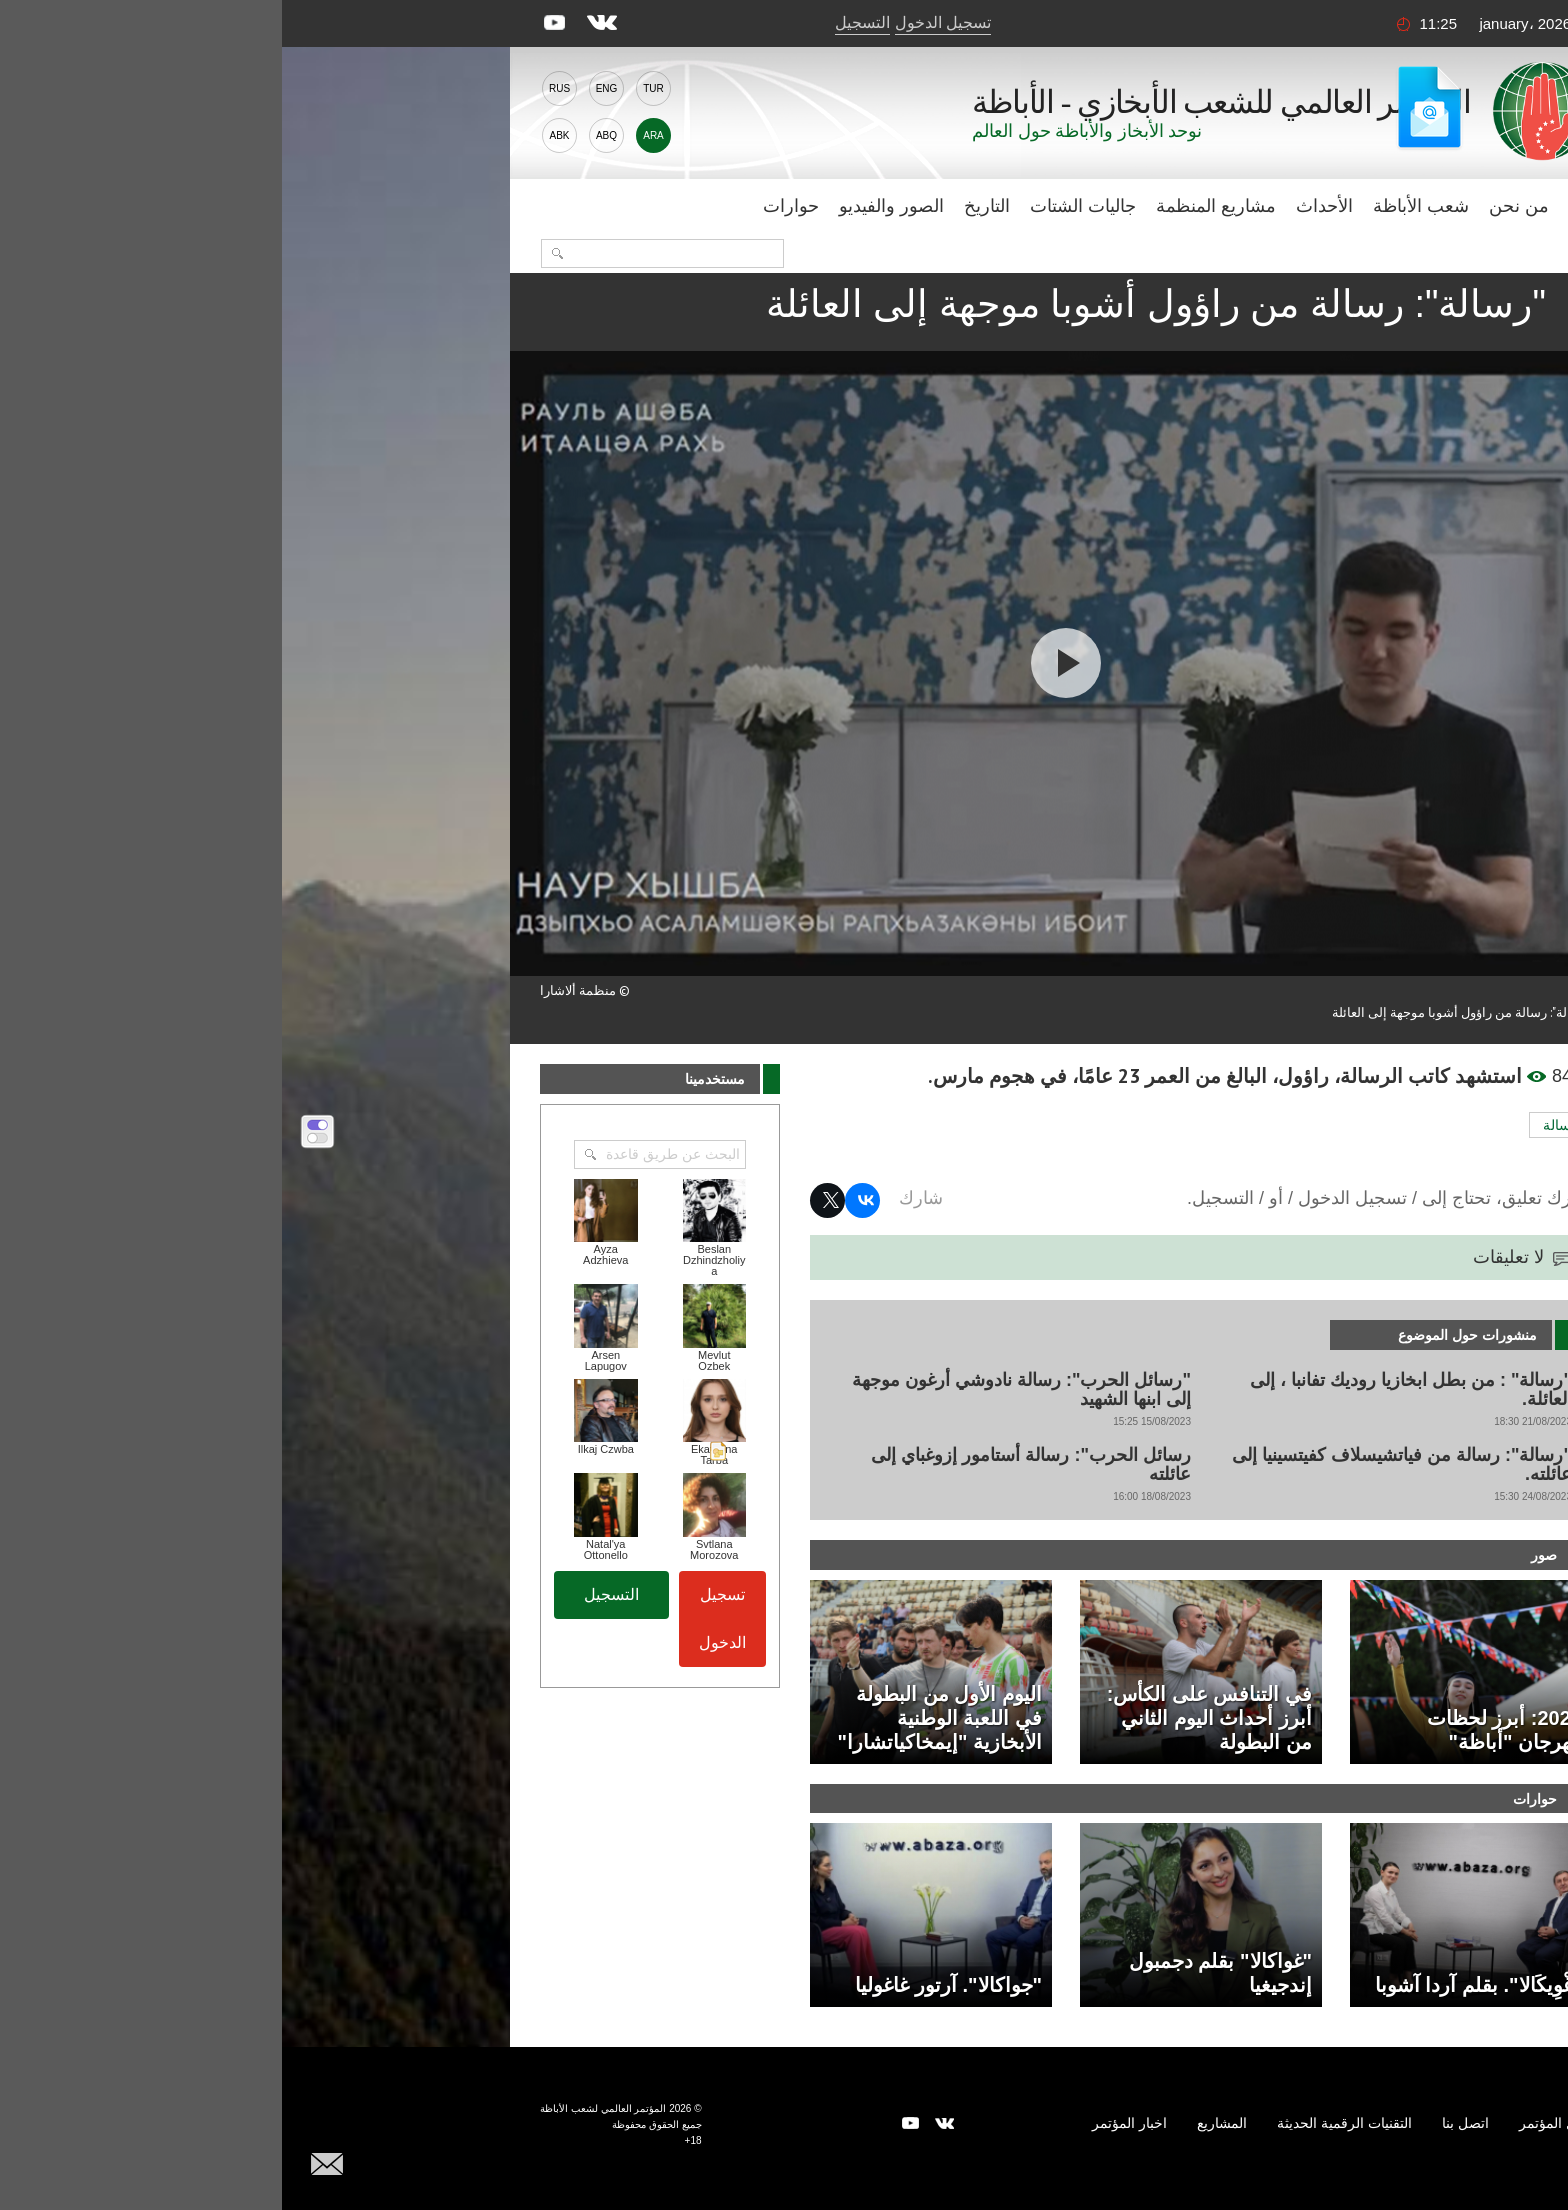 The width and height of the screenshot is (1568, 2210). I want to click on an email message file or .eml attachment, so click(1429, 108).